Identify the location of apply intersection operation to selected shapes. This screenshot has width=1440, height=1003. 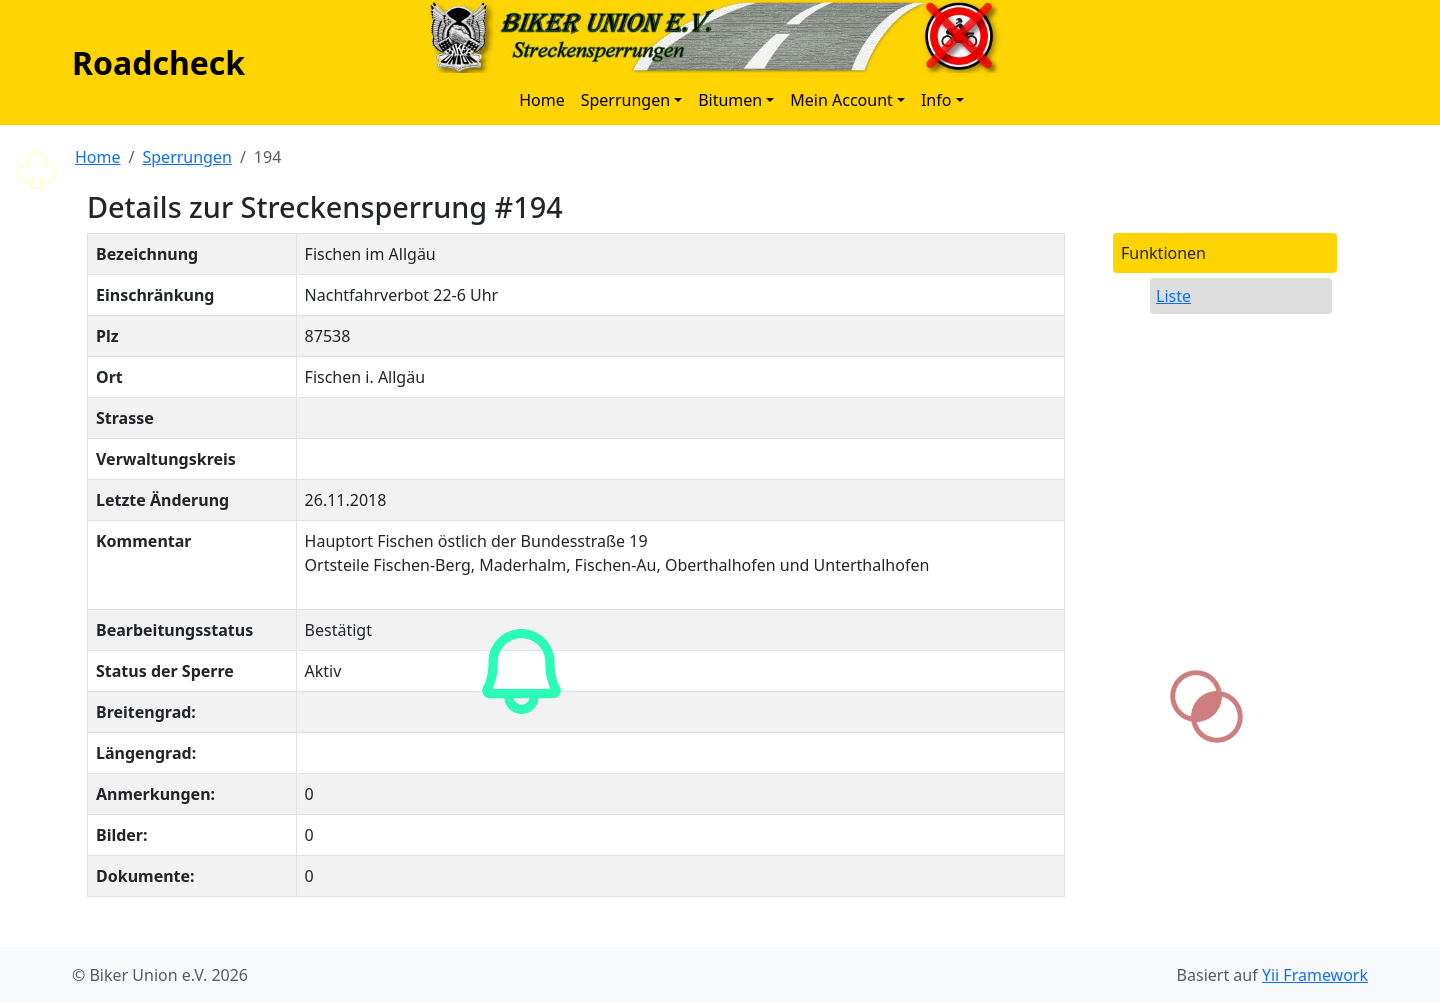
(1206, 706).